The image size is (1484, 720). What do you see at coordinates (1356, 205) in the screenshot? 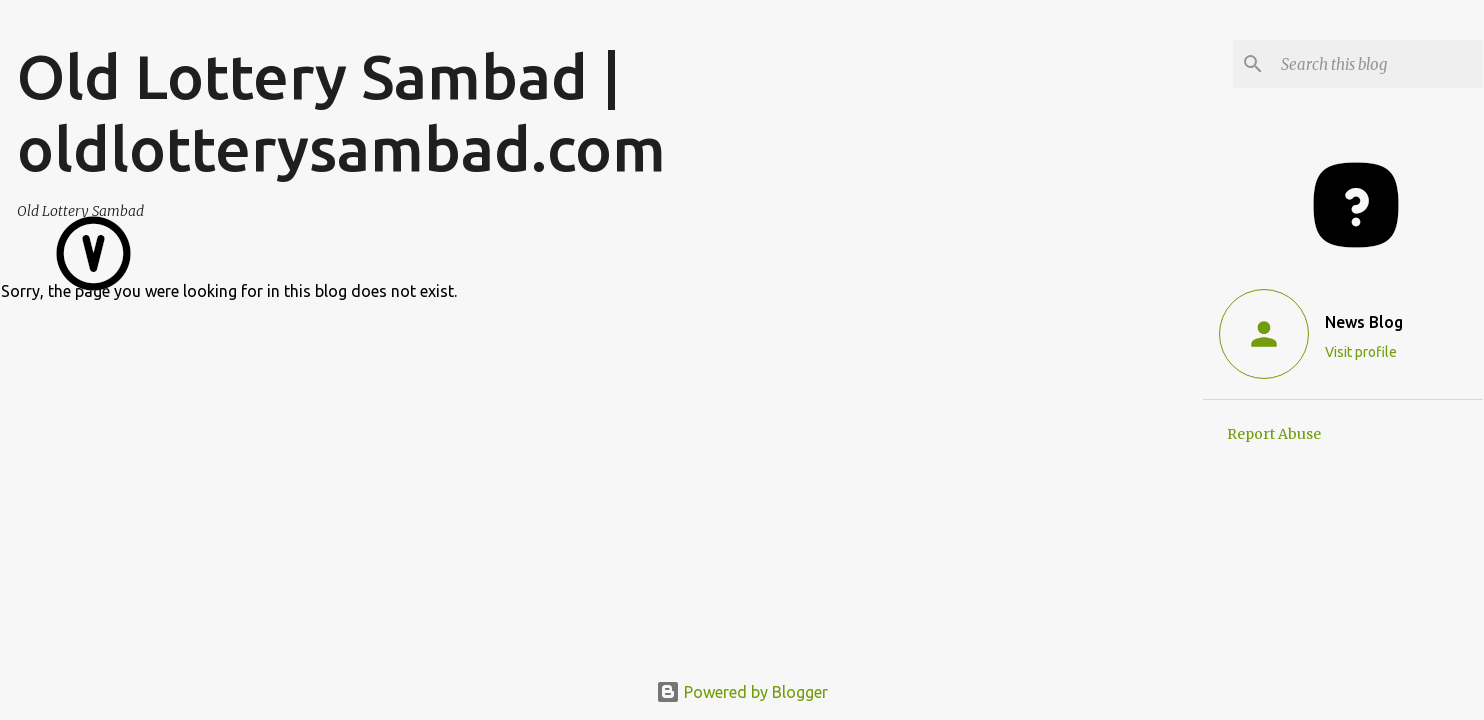
I see `access help or support` at bounding box center [1356, 205].